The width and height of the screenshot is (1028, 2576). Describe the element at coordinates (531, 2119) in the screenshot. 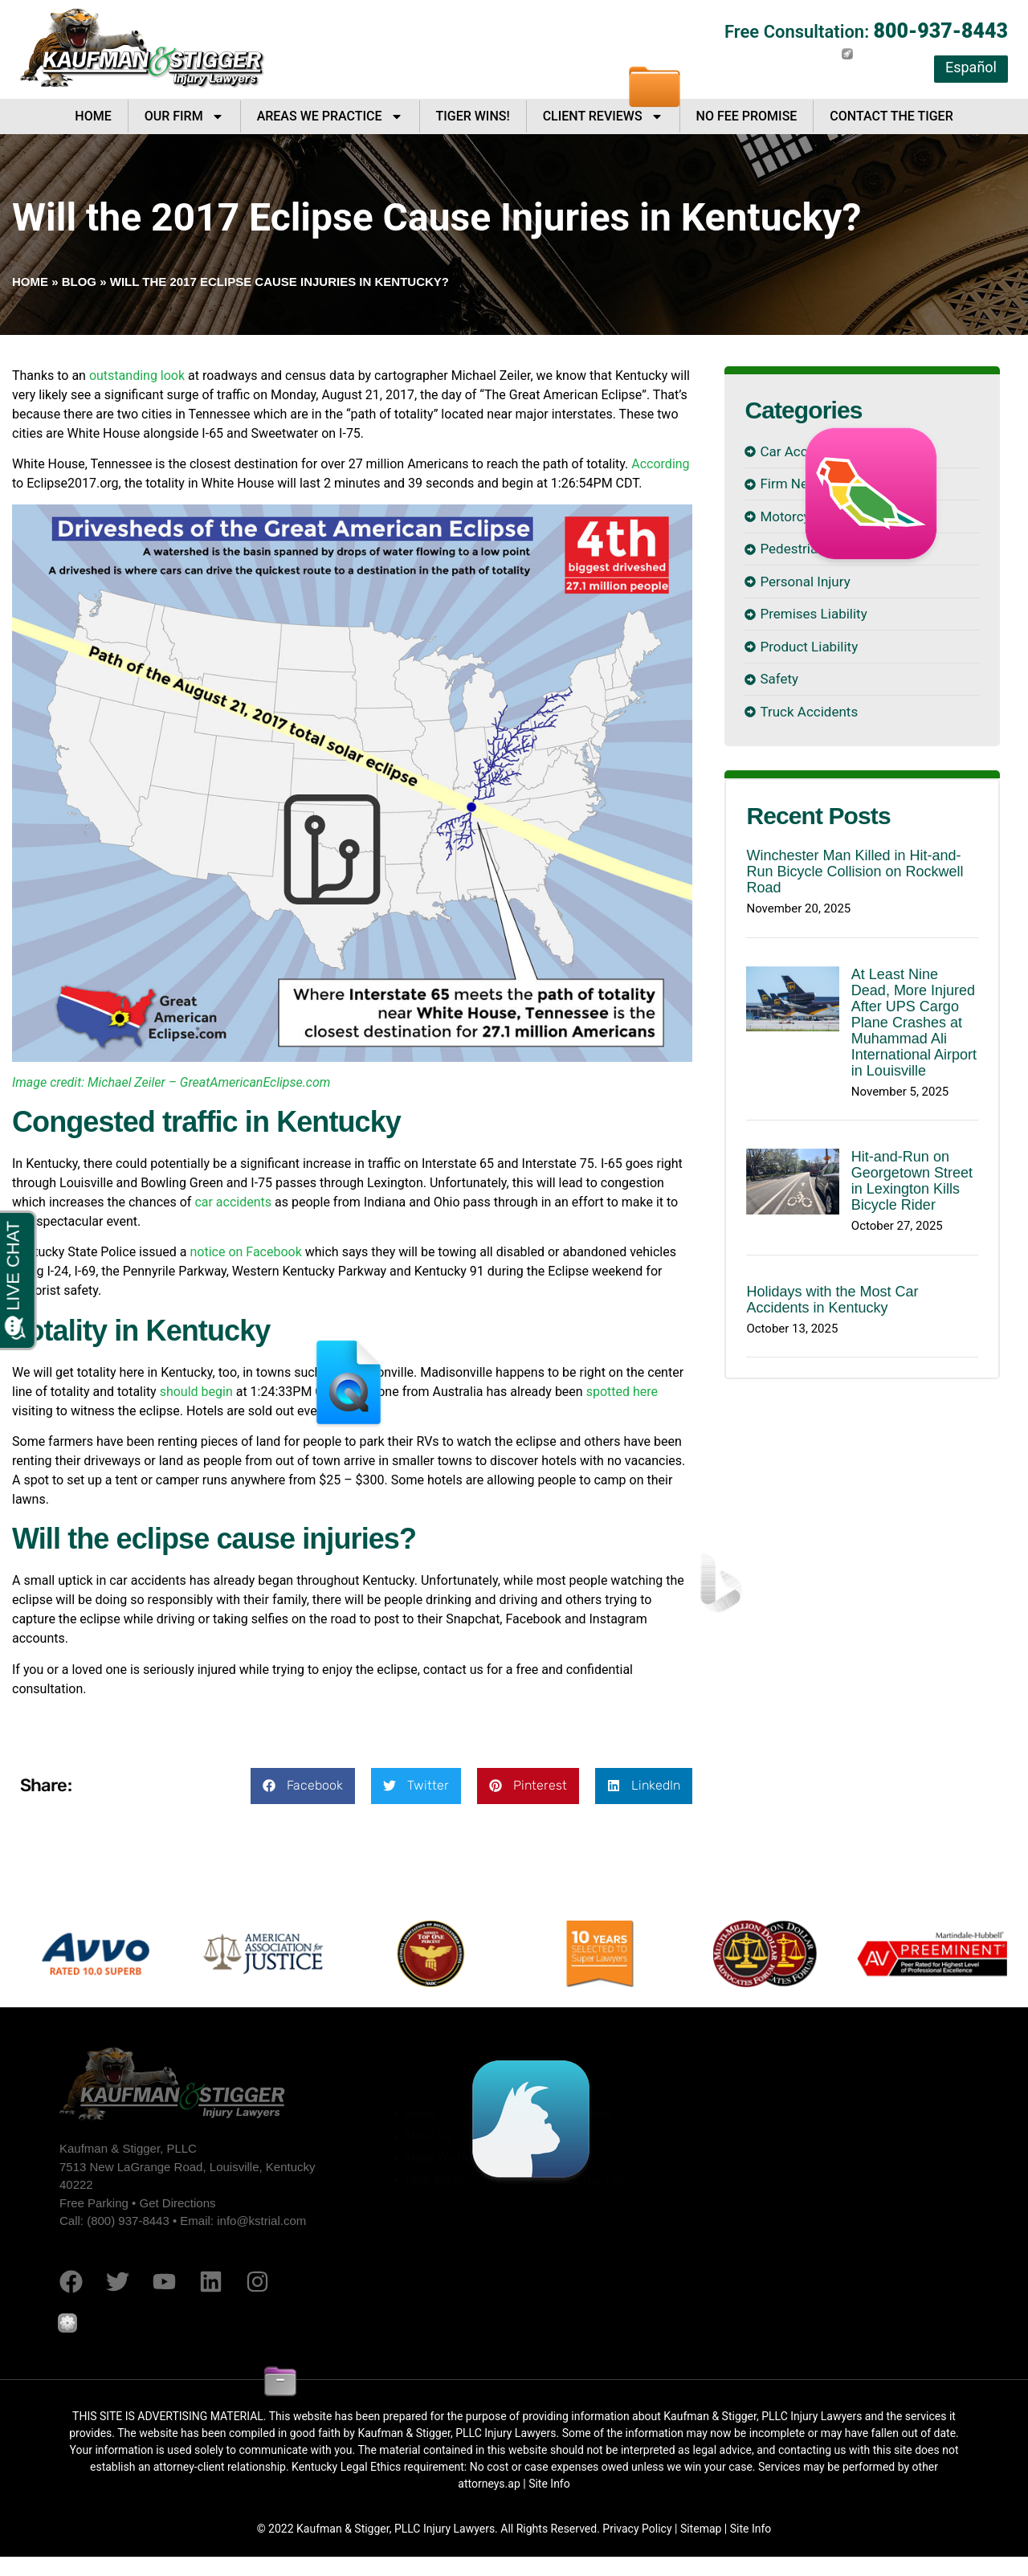

I see `open rambox messaging app` at that location.